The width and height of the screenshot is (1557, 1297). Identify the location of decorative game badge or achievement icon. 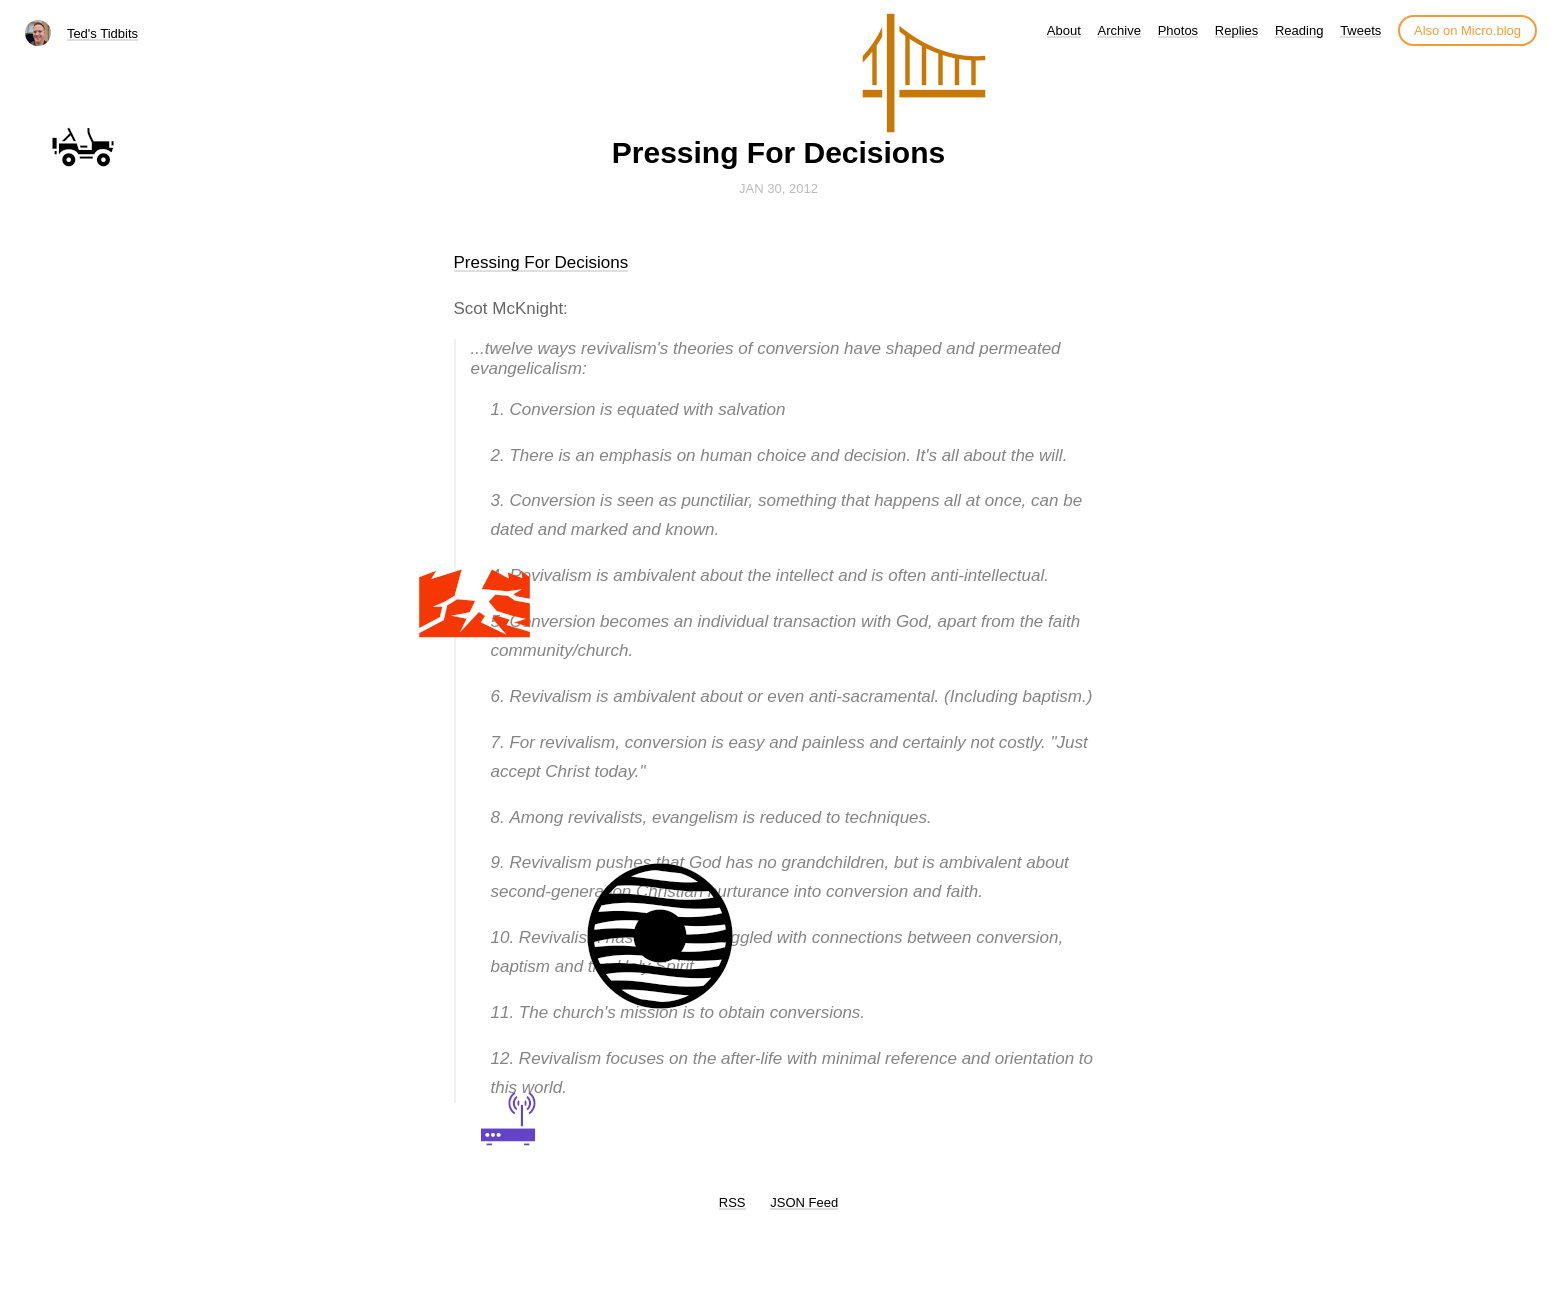
(660, 936).